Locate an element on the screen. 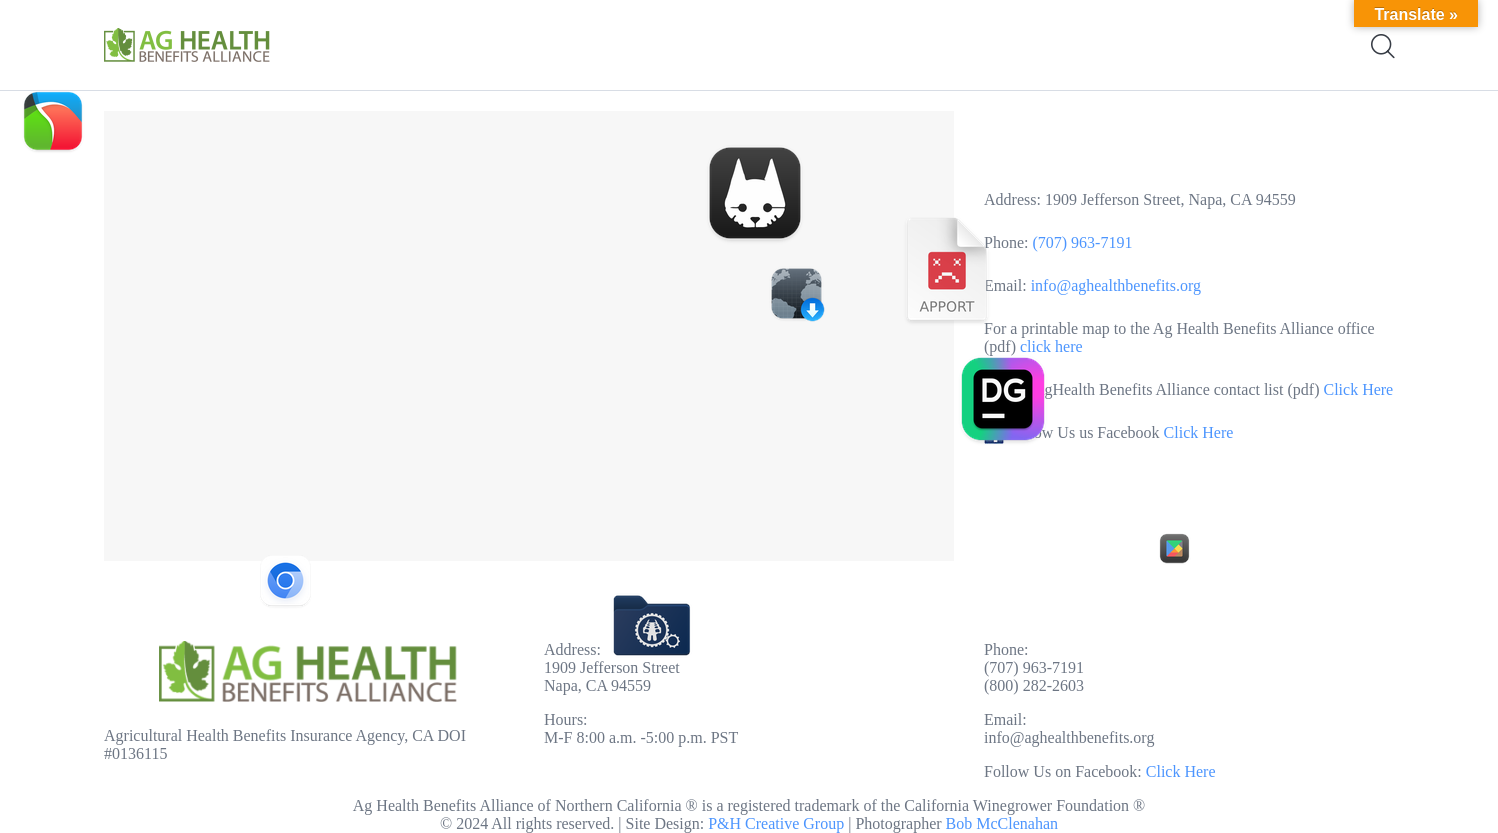  open datagrip database ide is located at coordinates (1003, 399).